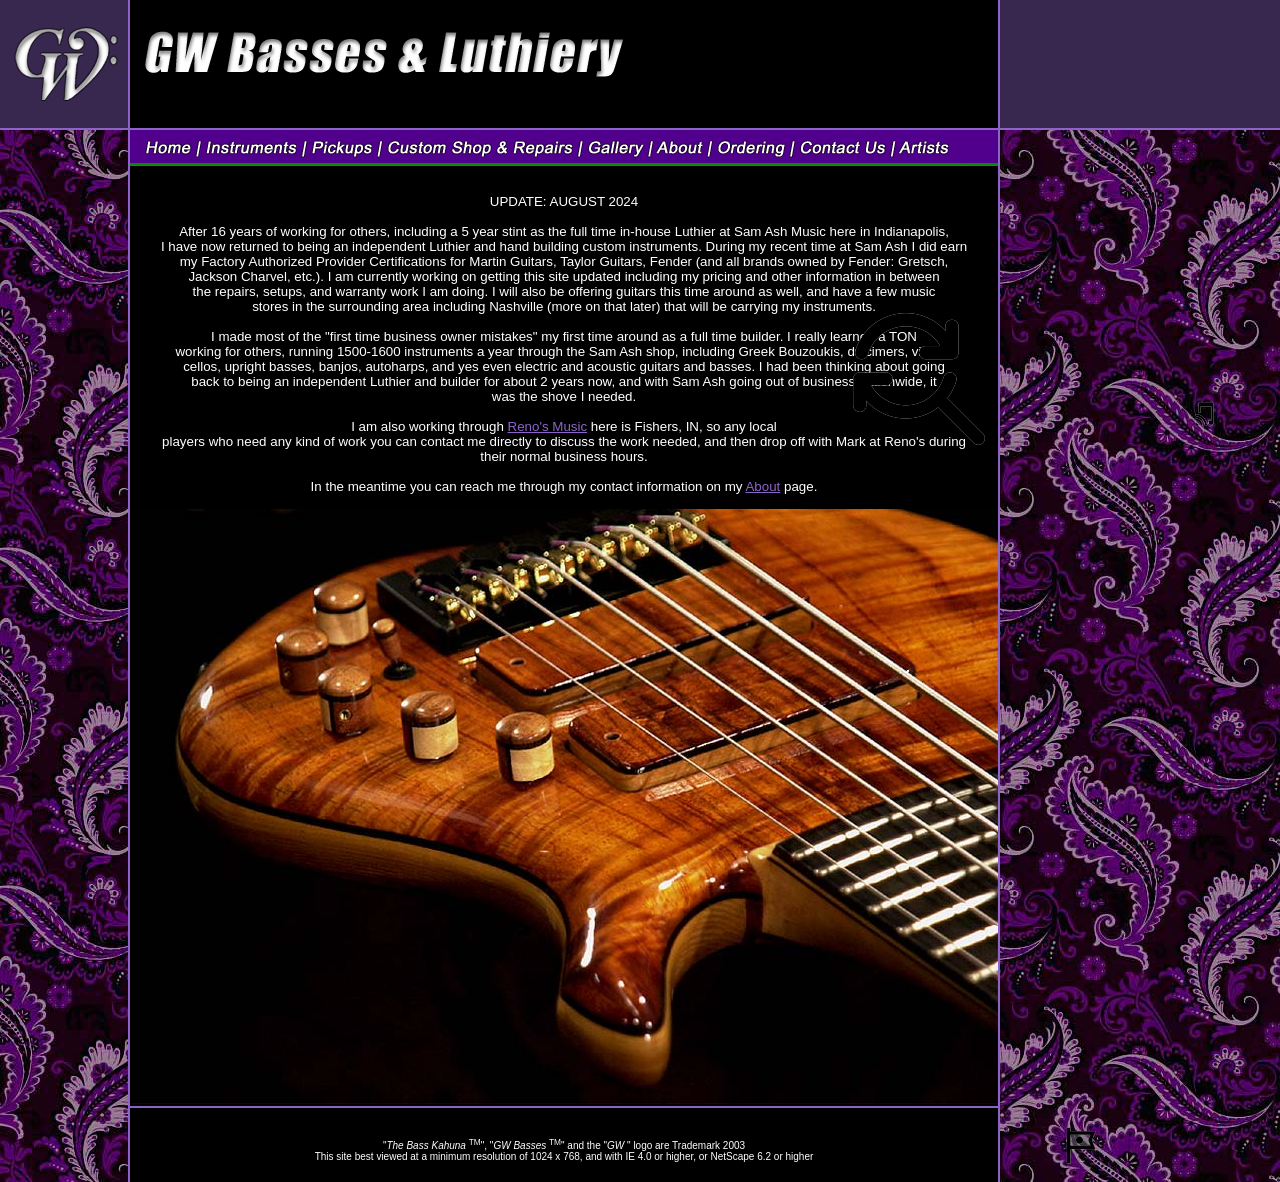  What do you see at coordinates (1079, 1145) in the screenshot?
I see `start a guided tour or walkthrough` at bounding box center [1079, 1145].